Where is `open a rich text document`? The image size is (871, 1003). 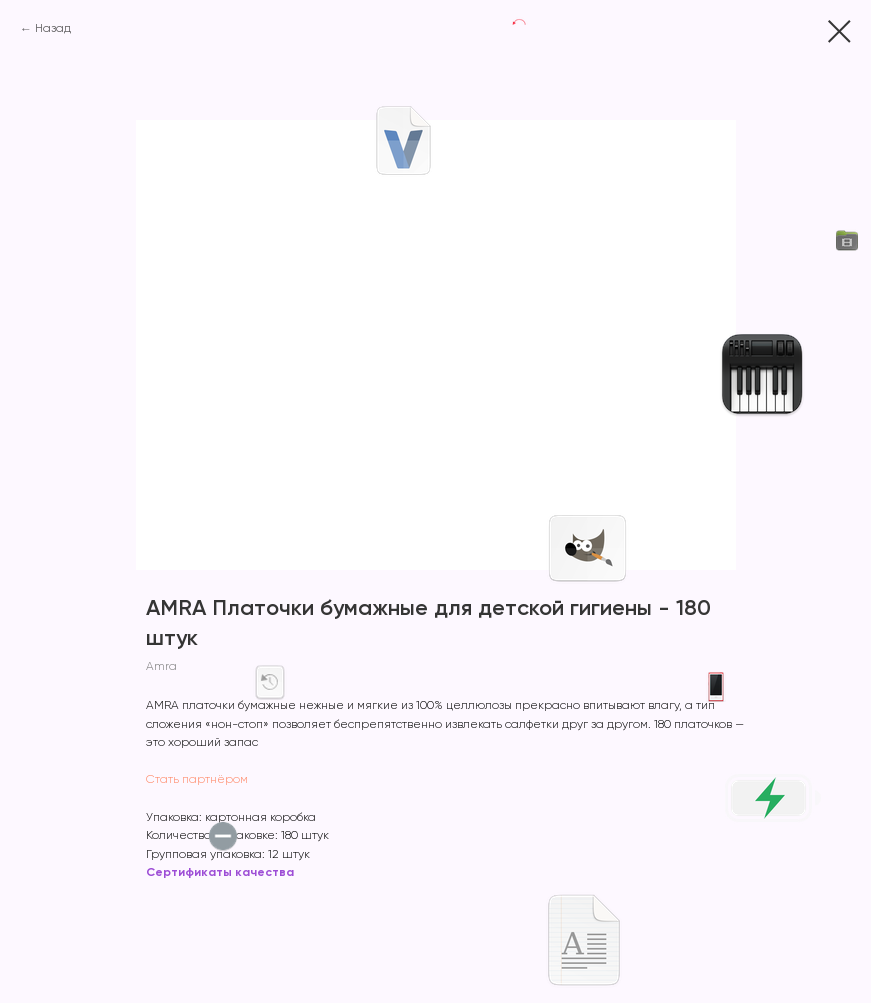
open a rich text document is located at coordinates (584, 940).